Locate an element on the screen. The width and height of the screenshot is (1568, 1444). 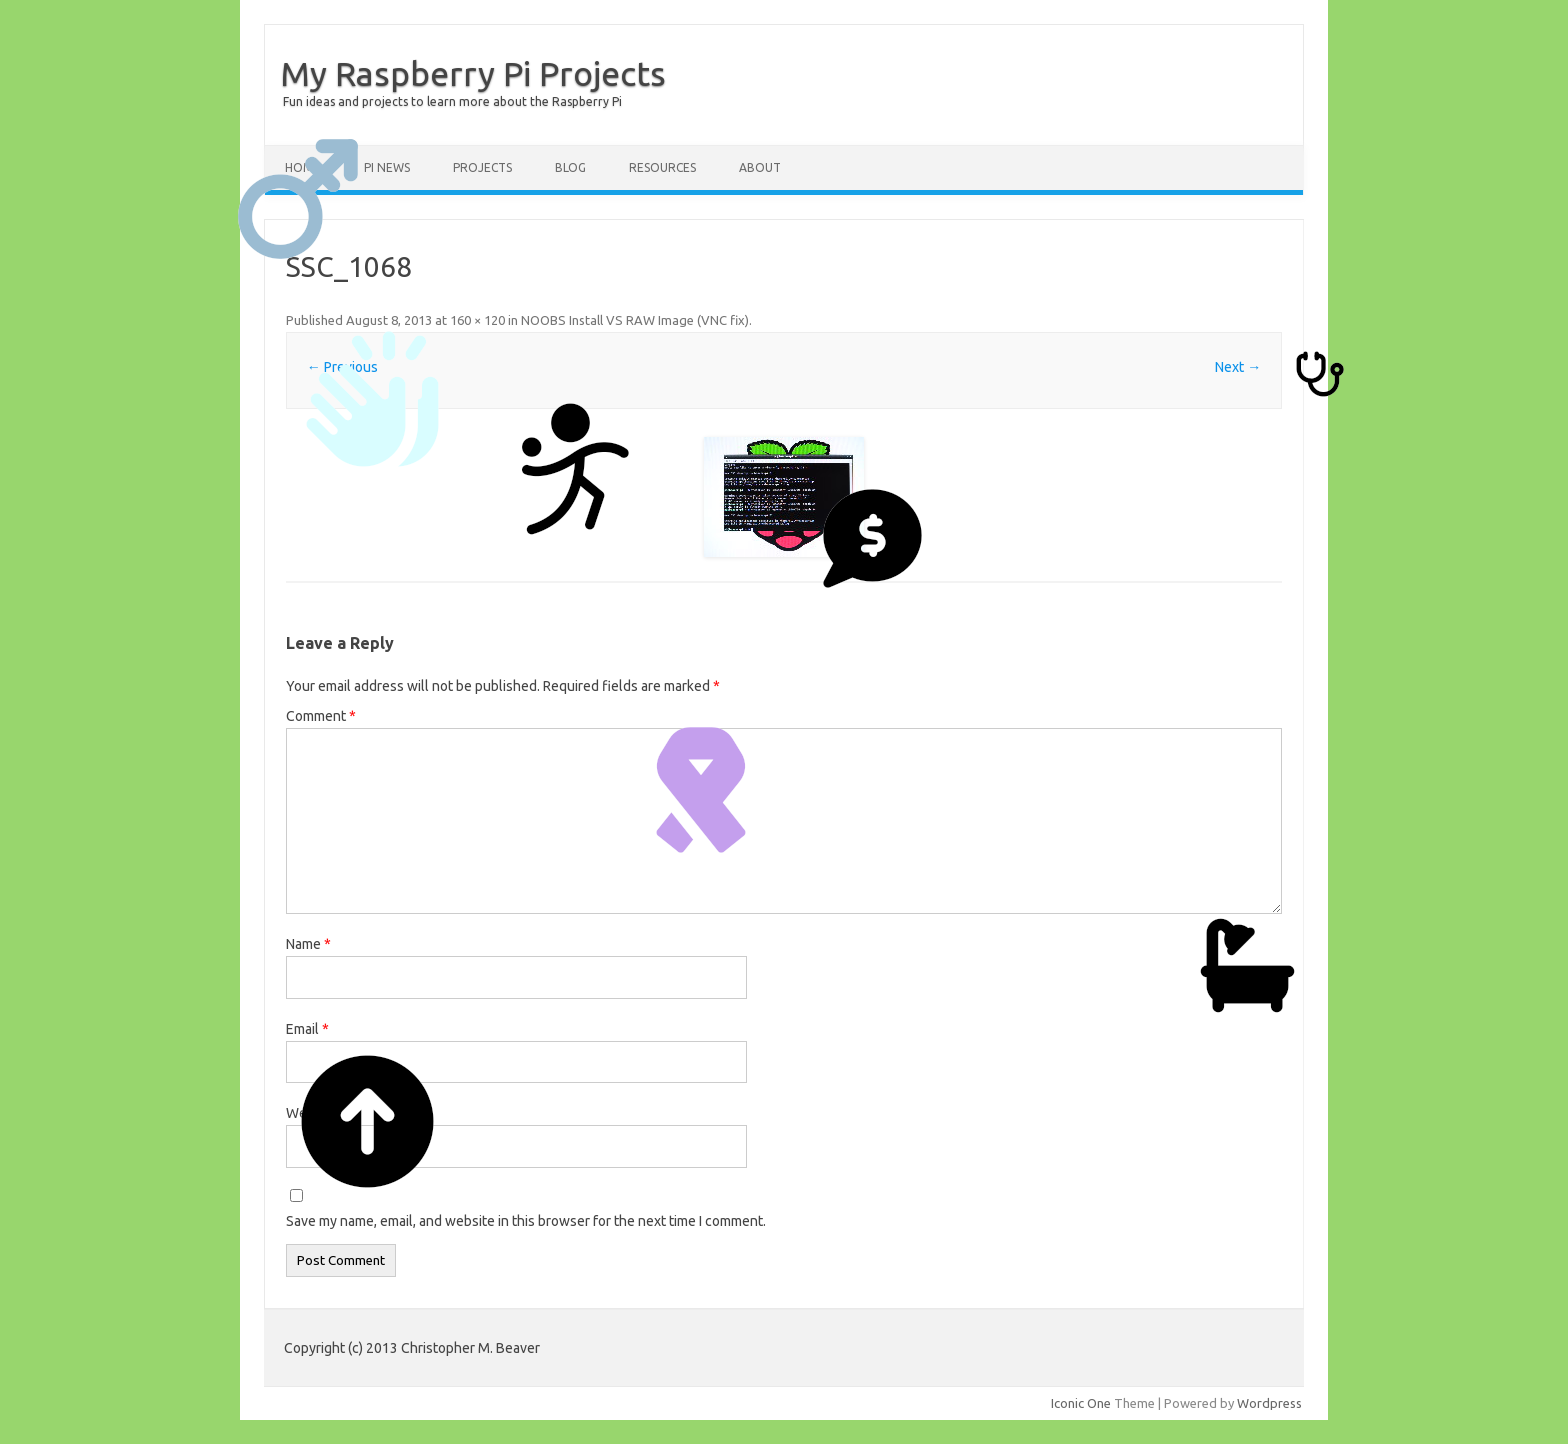
upload a file or content is located at coordinates (367, 1121).